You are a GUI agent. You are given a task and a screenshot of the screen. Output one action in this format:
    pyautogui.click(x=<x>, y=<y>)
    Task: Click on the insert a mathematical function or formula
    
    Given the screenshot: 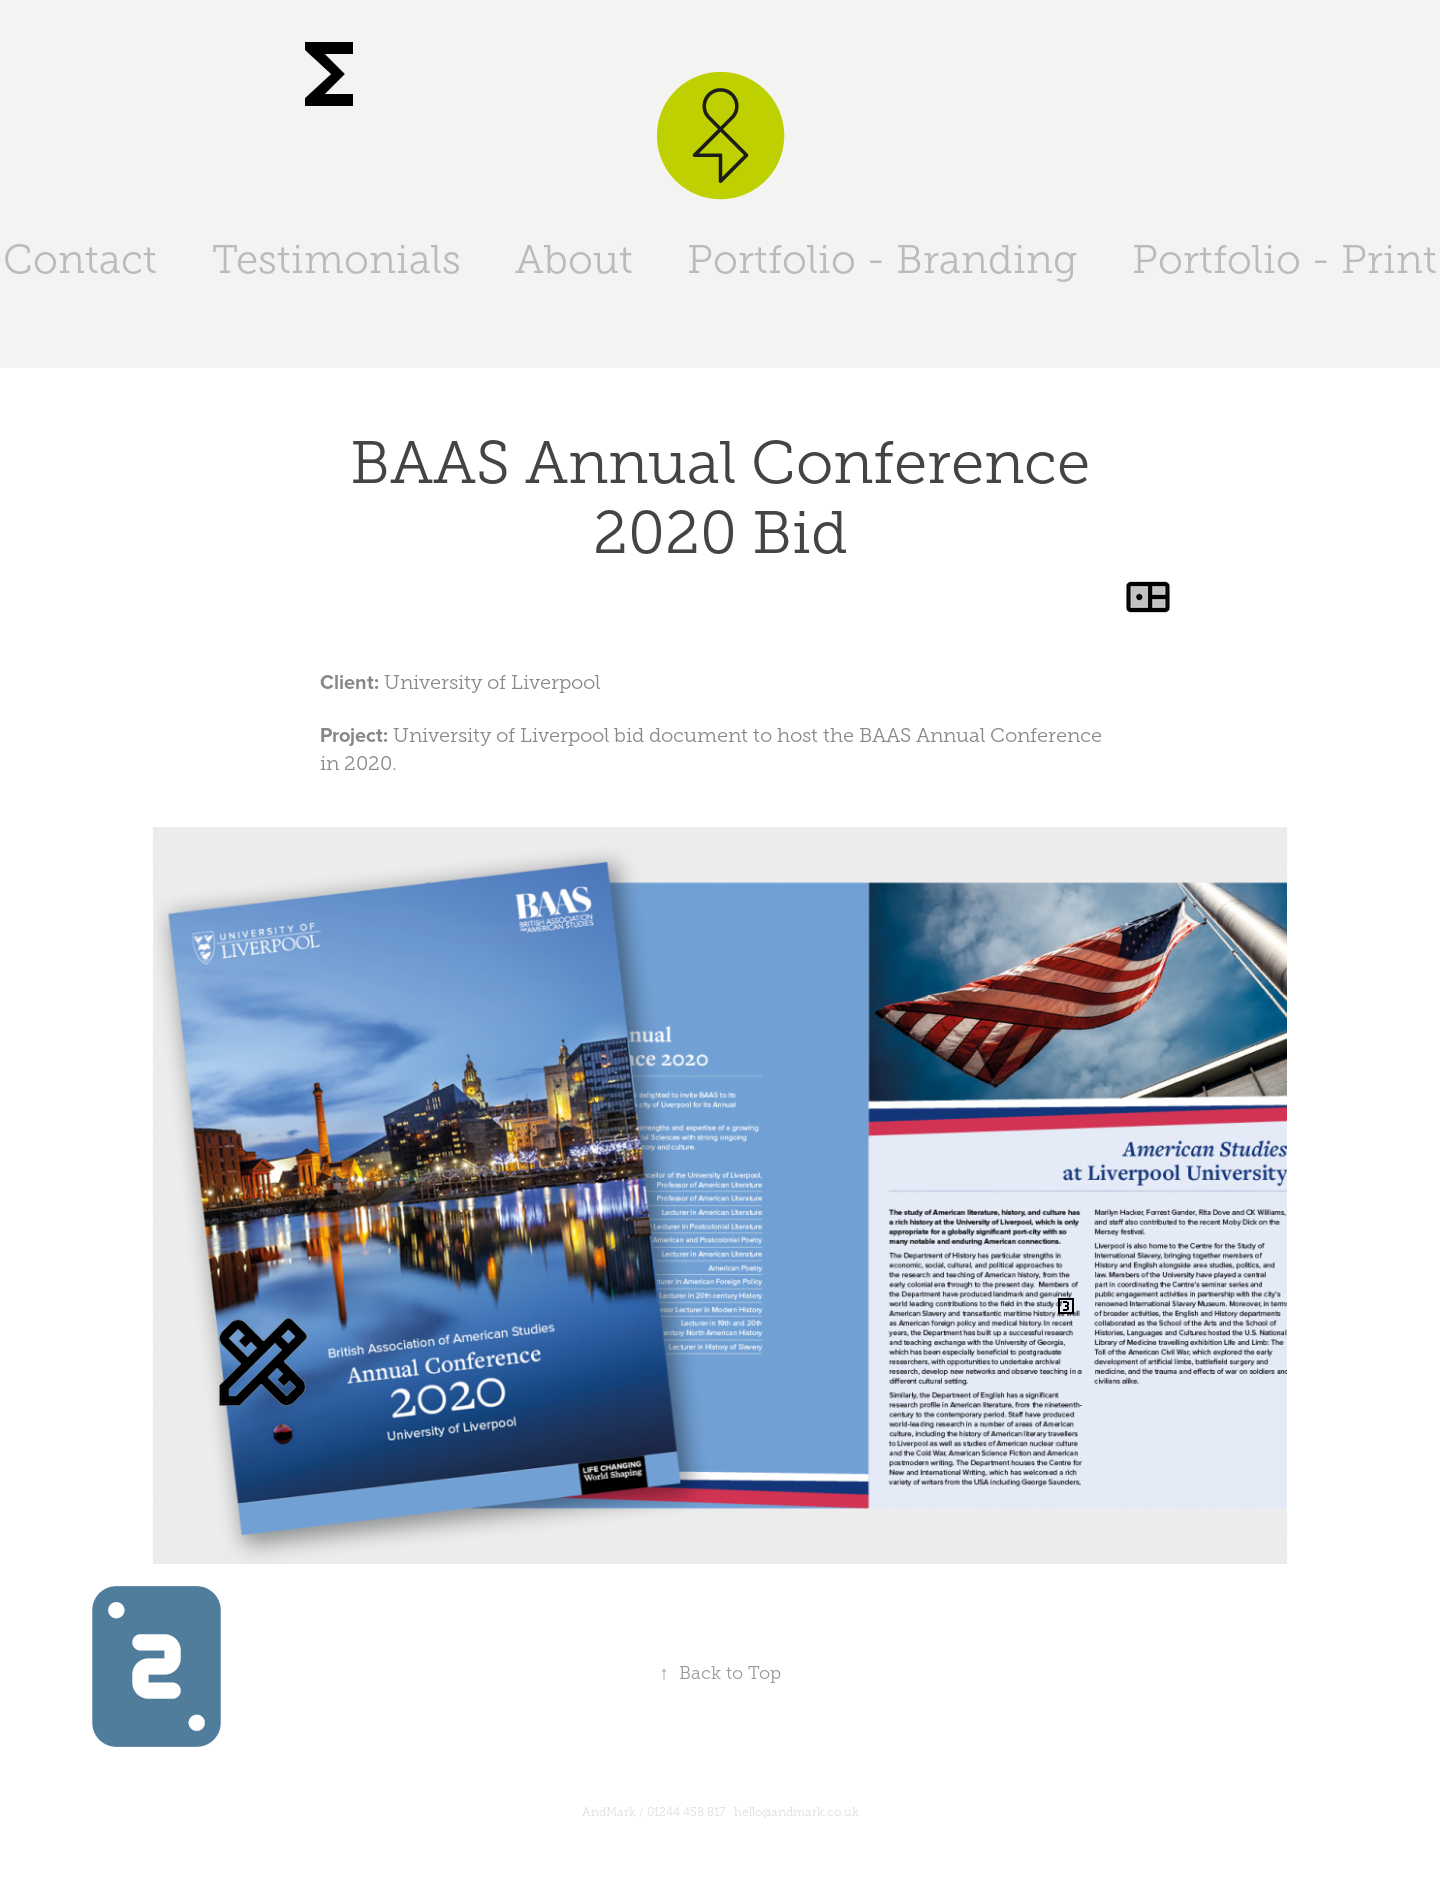 What is the action you would take?
    pyautogui.click(x=329, y=74)
    